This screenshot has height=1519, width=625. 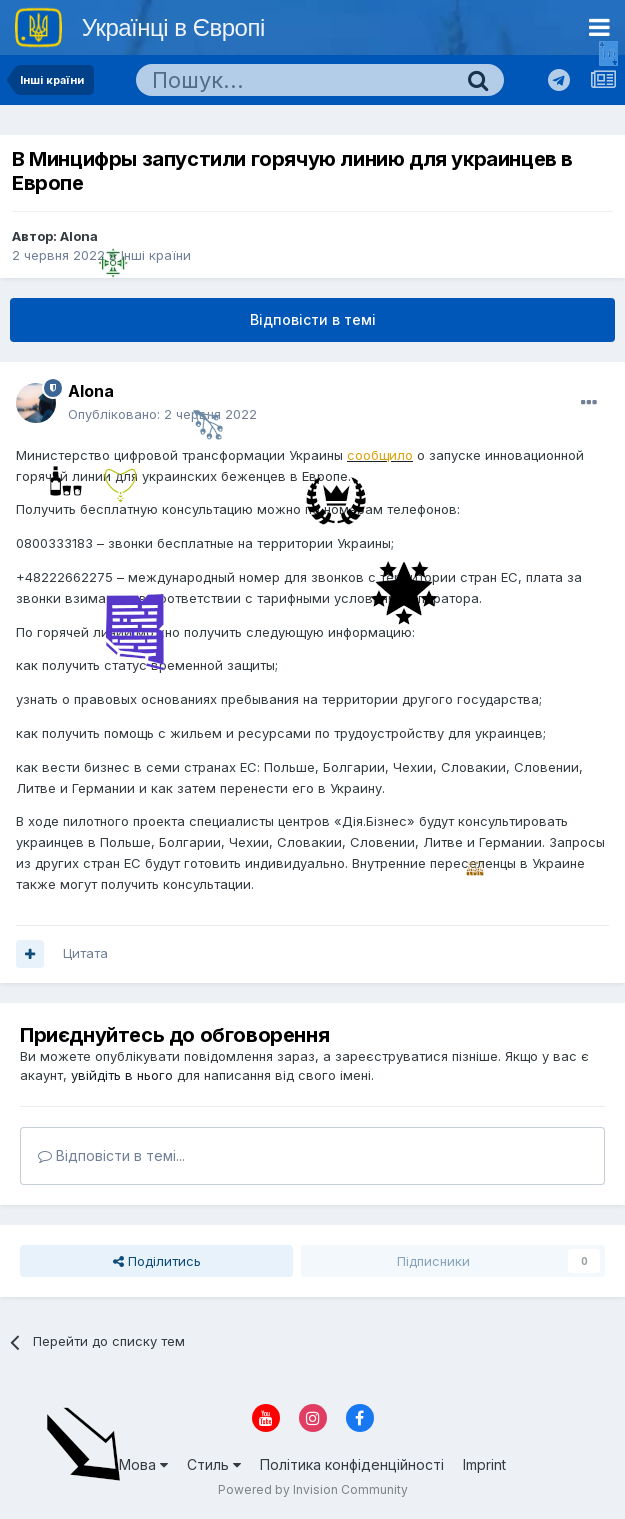 What do you see at coordinates (608, 53) in the screenshot?
I see `ten of clubs playing card` at bounding box center [608, 53].